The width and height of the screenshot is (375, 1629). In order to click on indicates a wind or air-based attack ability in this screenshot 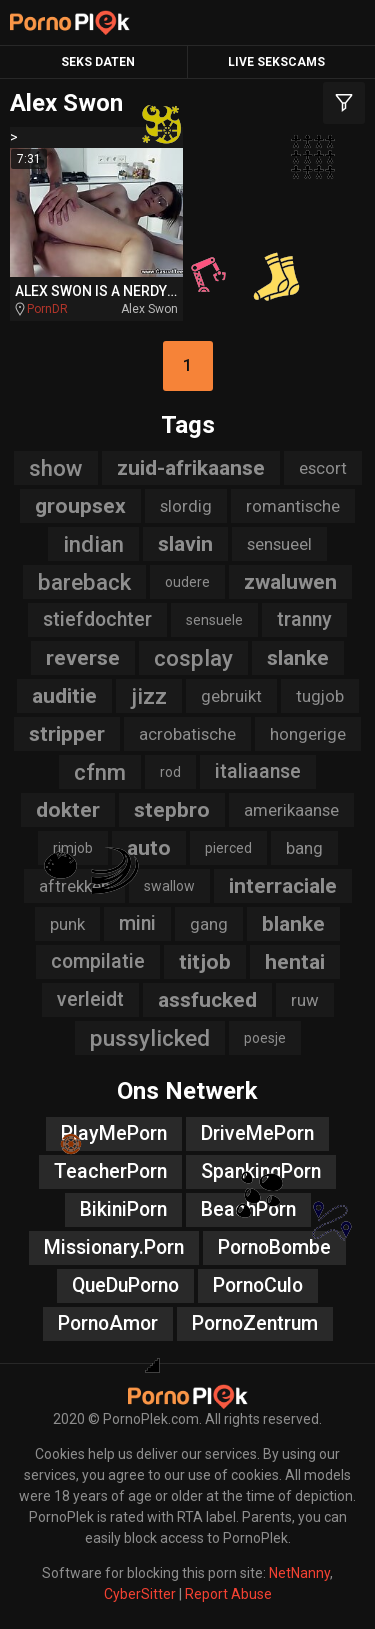, I will do `click(115, 871)`.